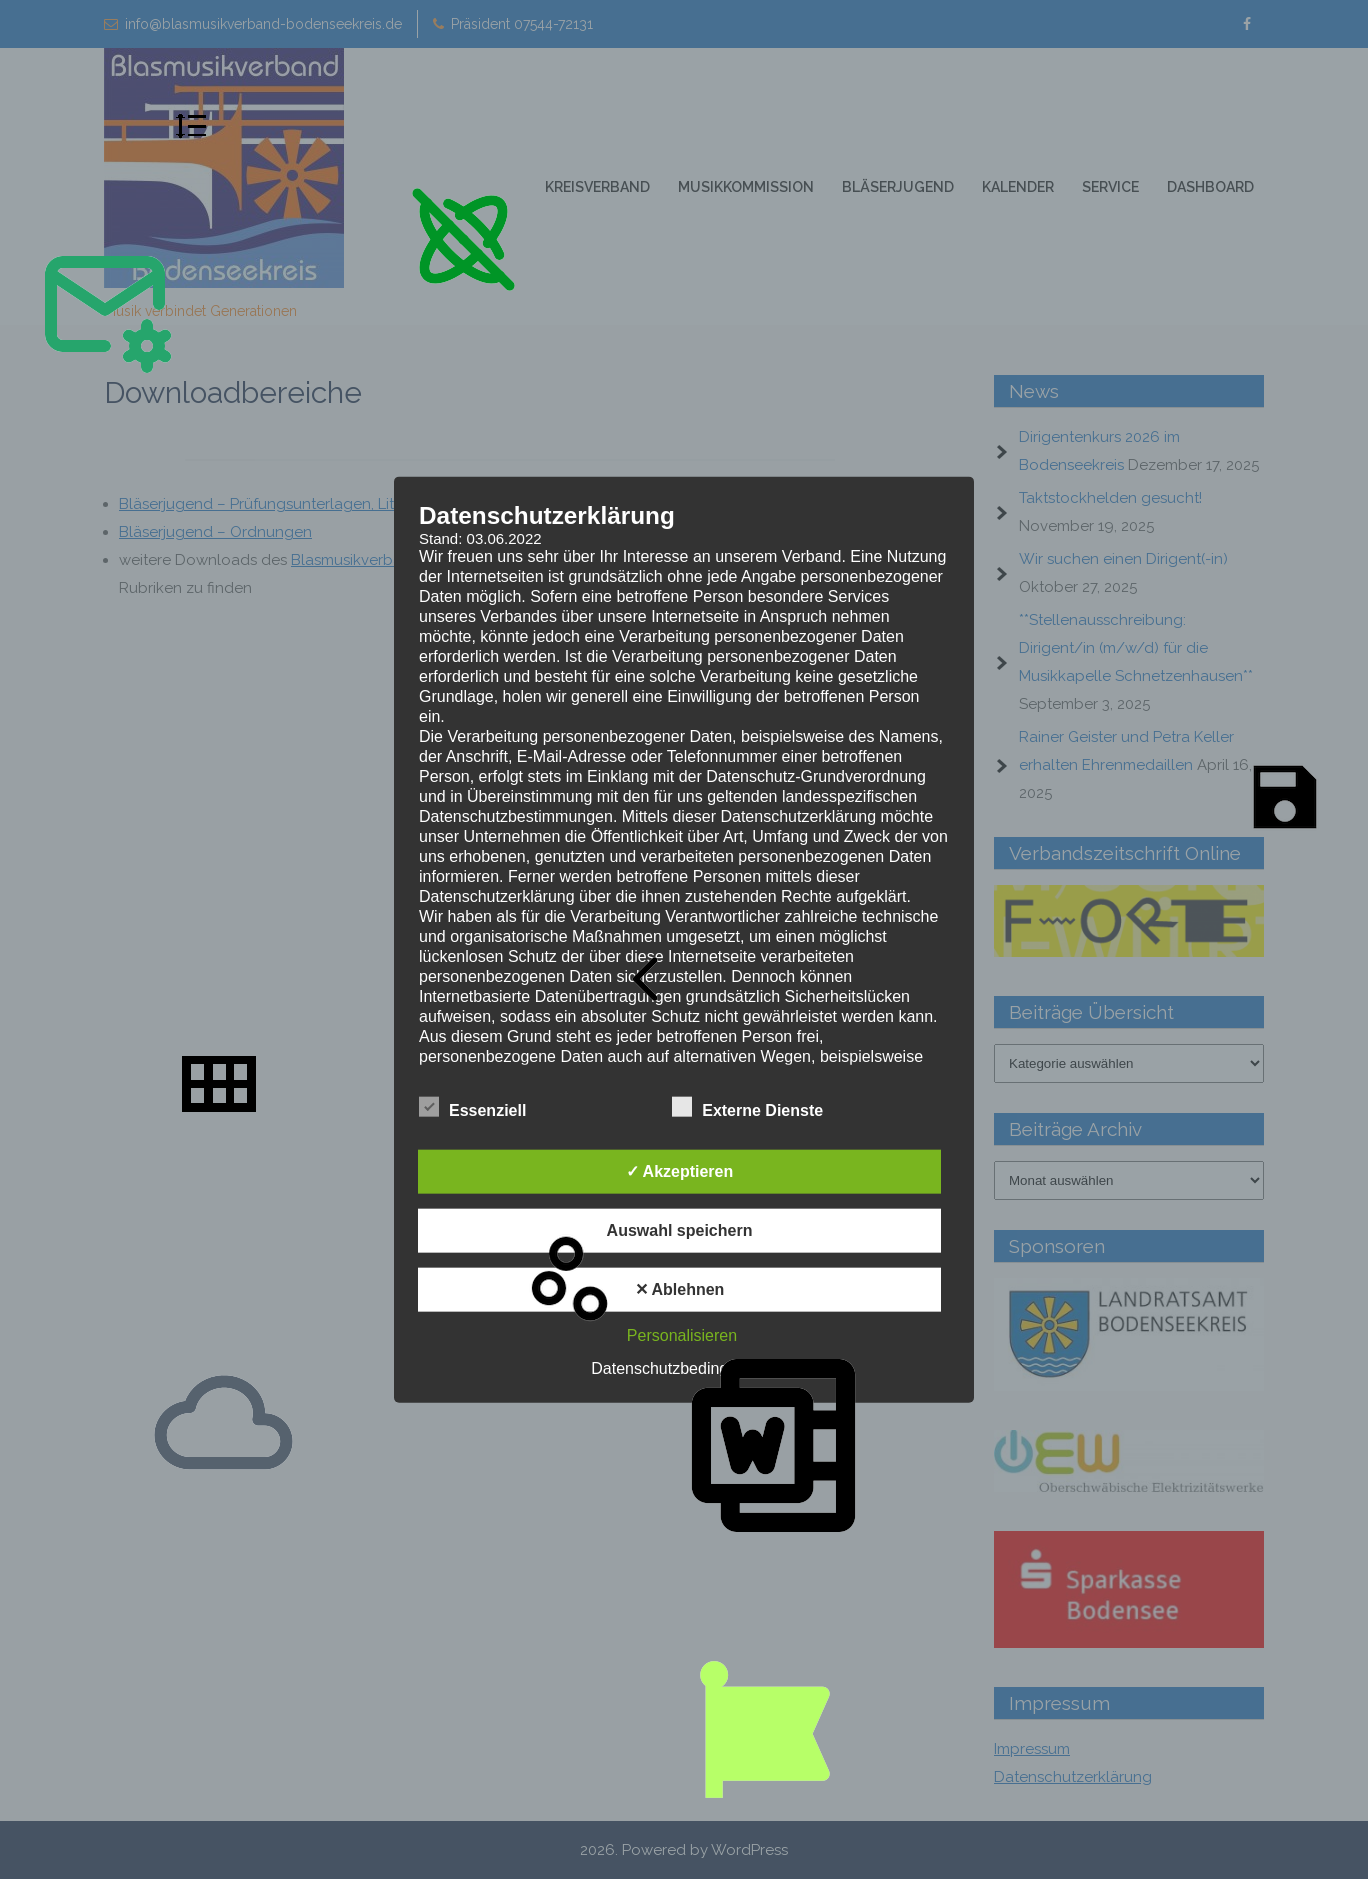 This screenshot has width=1368, height=1879. What do you see at coordinates (105, 304) in the screenshot?
I see `access email settings` at bounding box center [105, 304].